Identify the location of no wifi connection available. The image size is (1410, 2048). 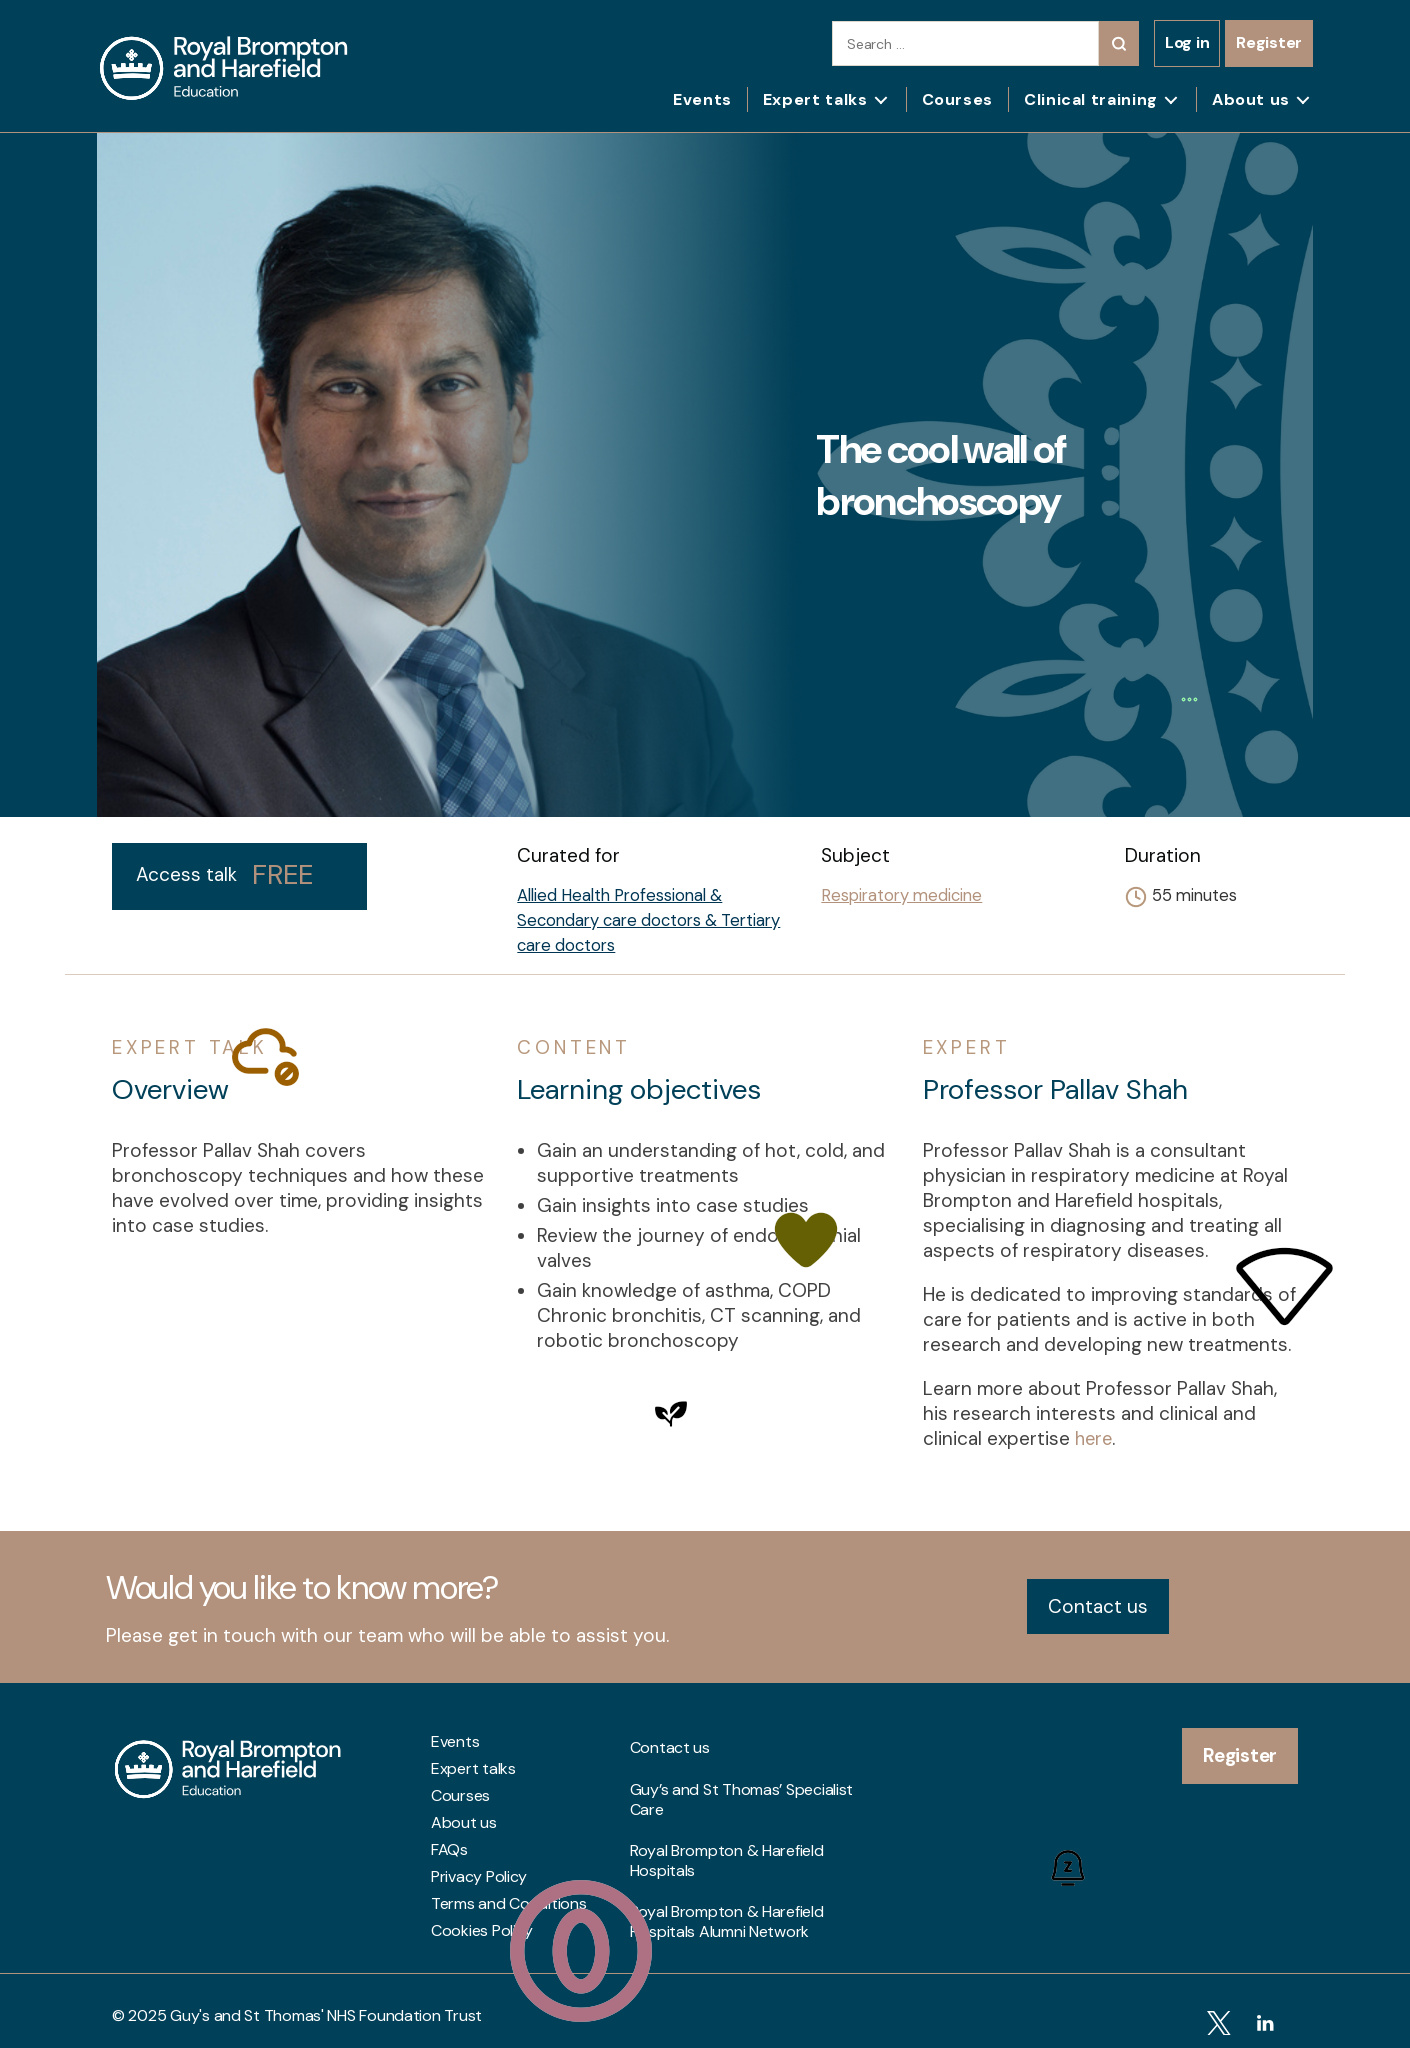
(1284, 1286).